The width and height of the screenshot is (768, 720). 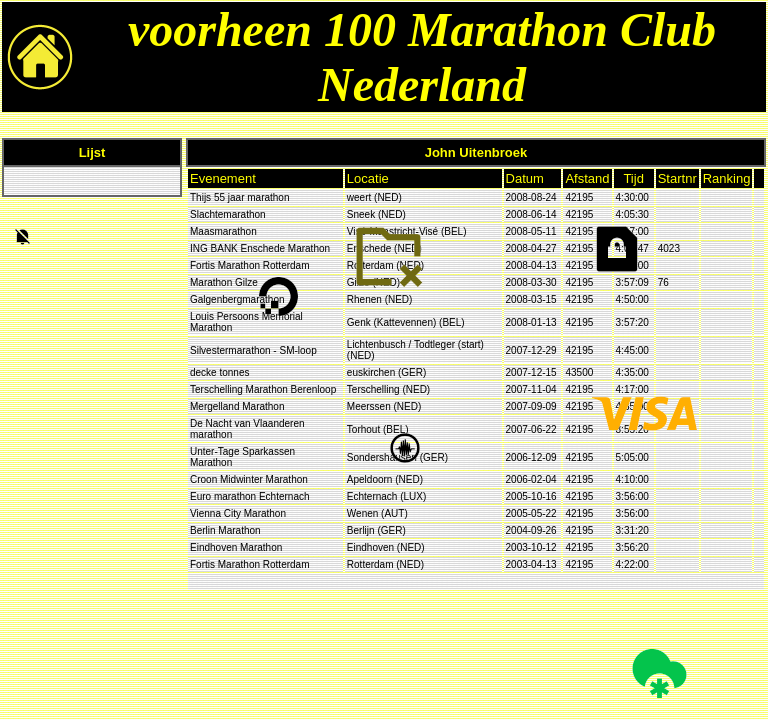 What do you see at coordinates (278, 296) in the screenshot?
I see `DigitalOcean logo` at bounding box center [278, 296].